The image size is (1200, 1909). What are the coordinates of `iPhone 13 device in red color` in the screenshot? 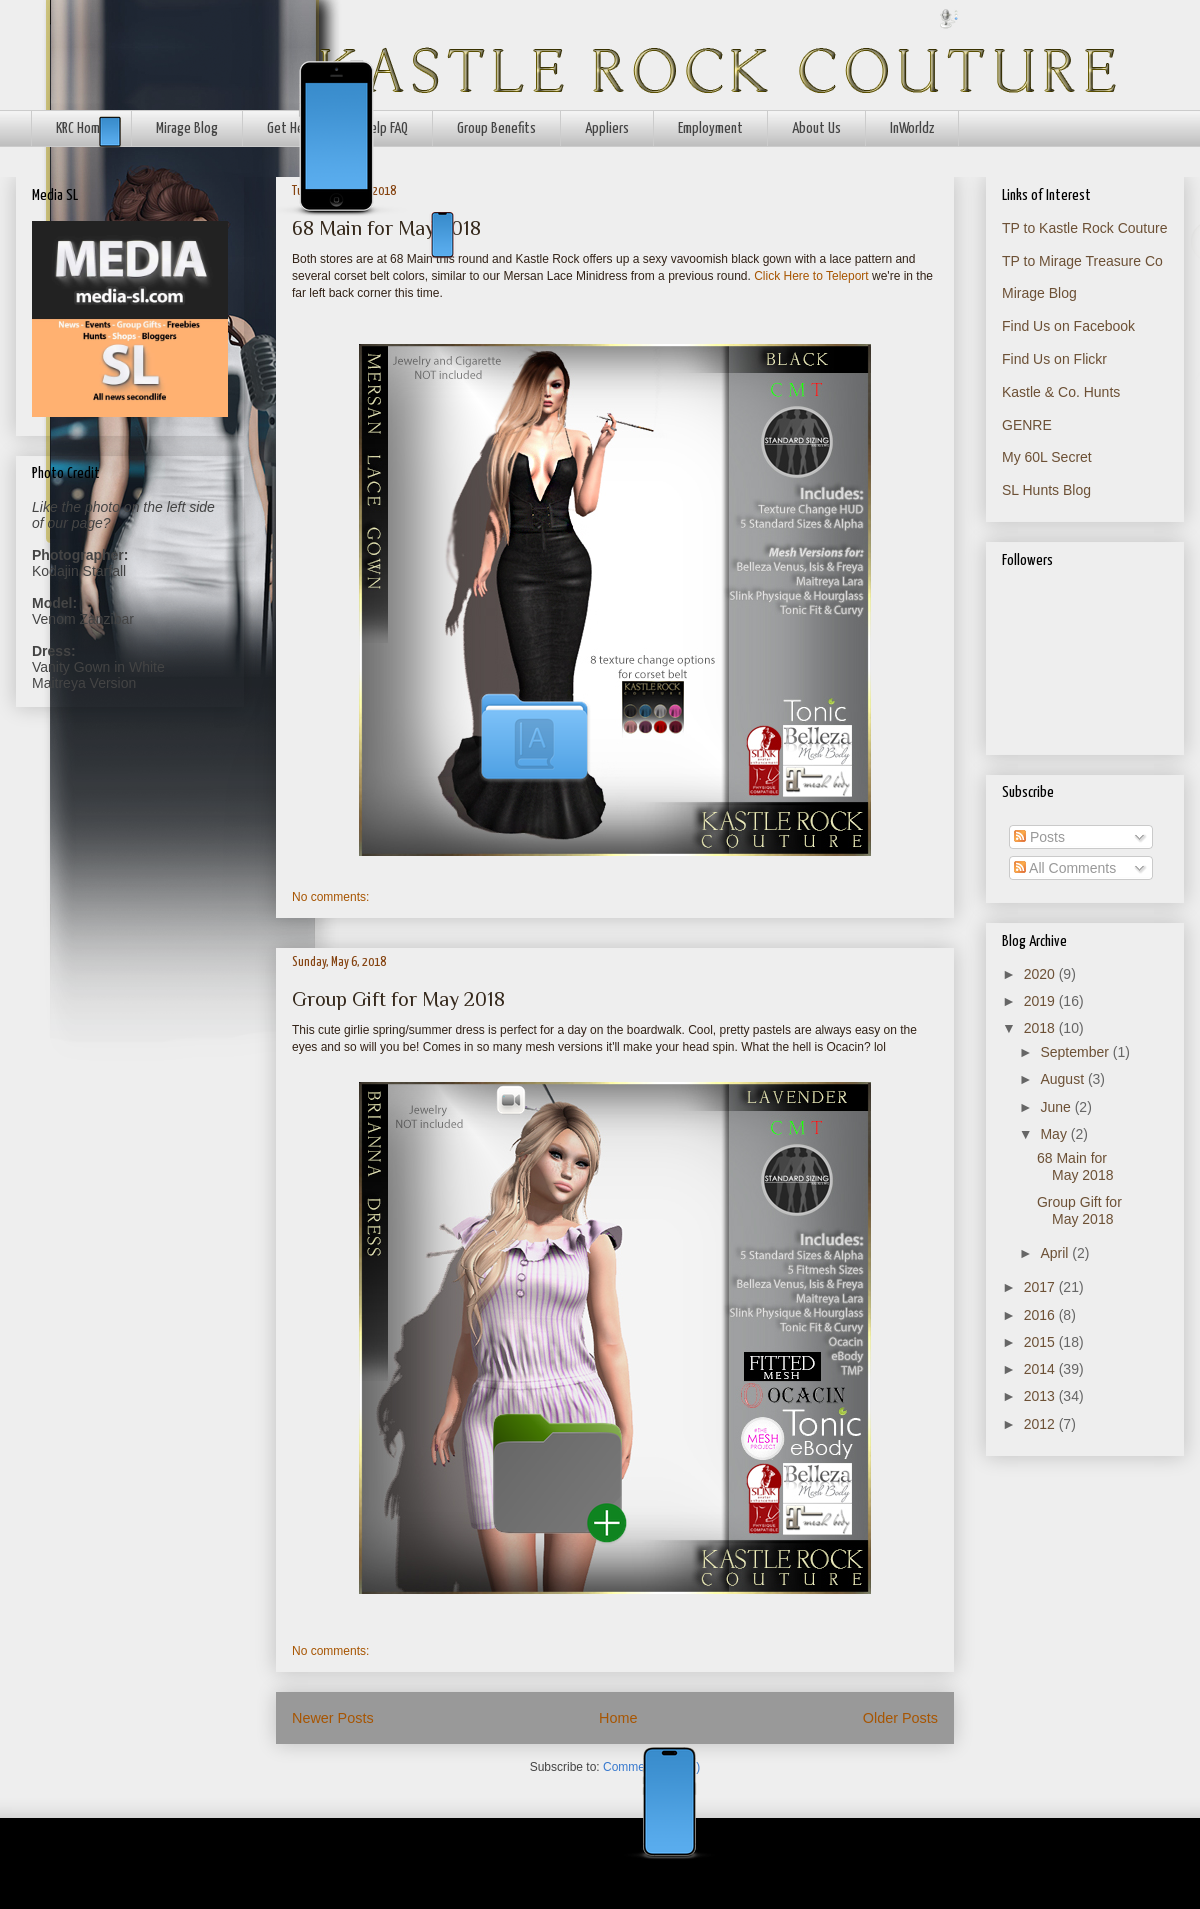 It's located at (442, 235).